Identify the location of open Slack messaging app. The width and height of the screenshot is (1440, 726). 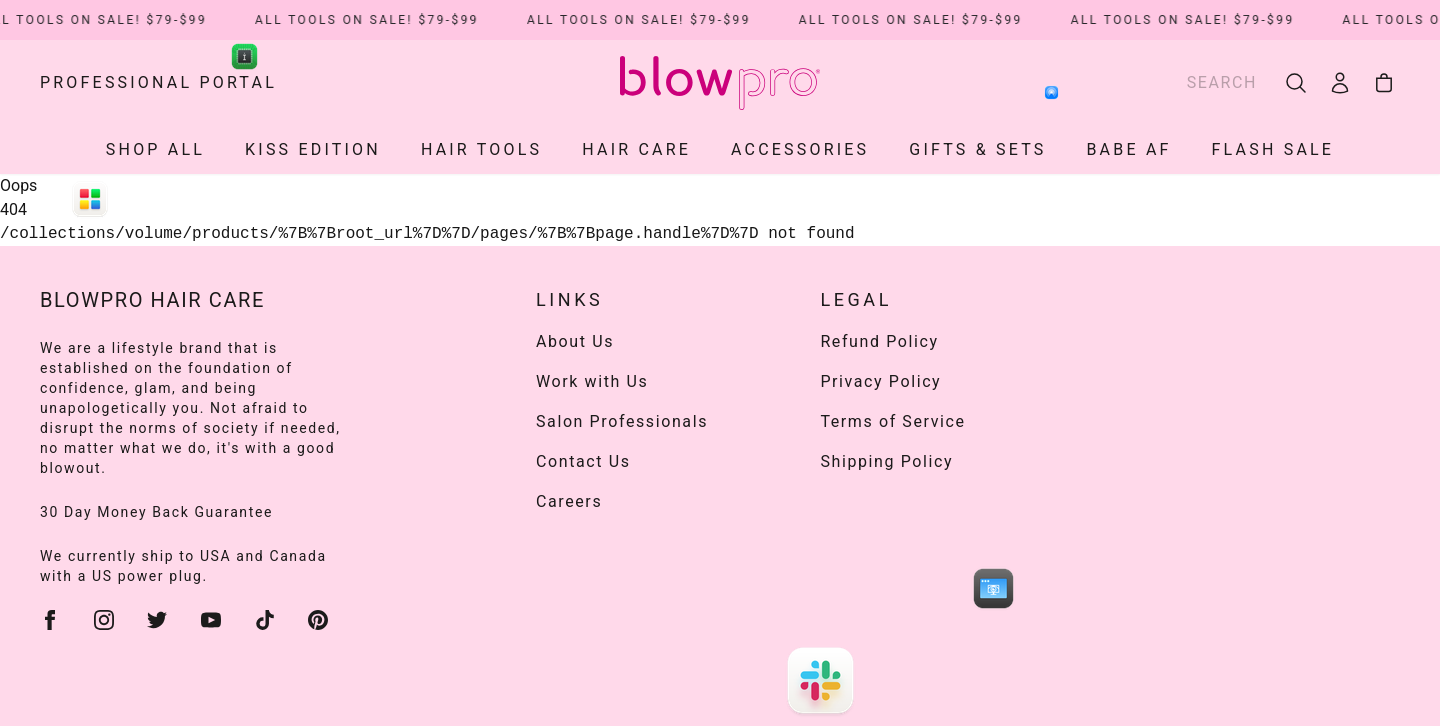
(820, 680).